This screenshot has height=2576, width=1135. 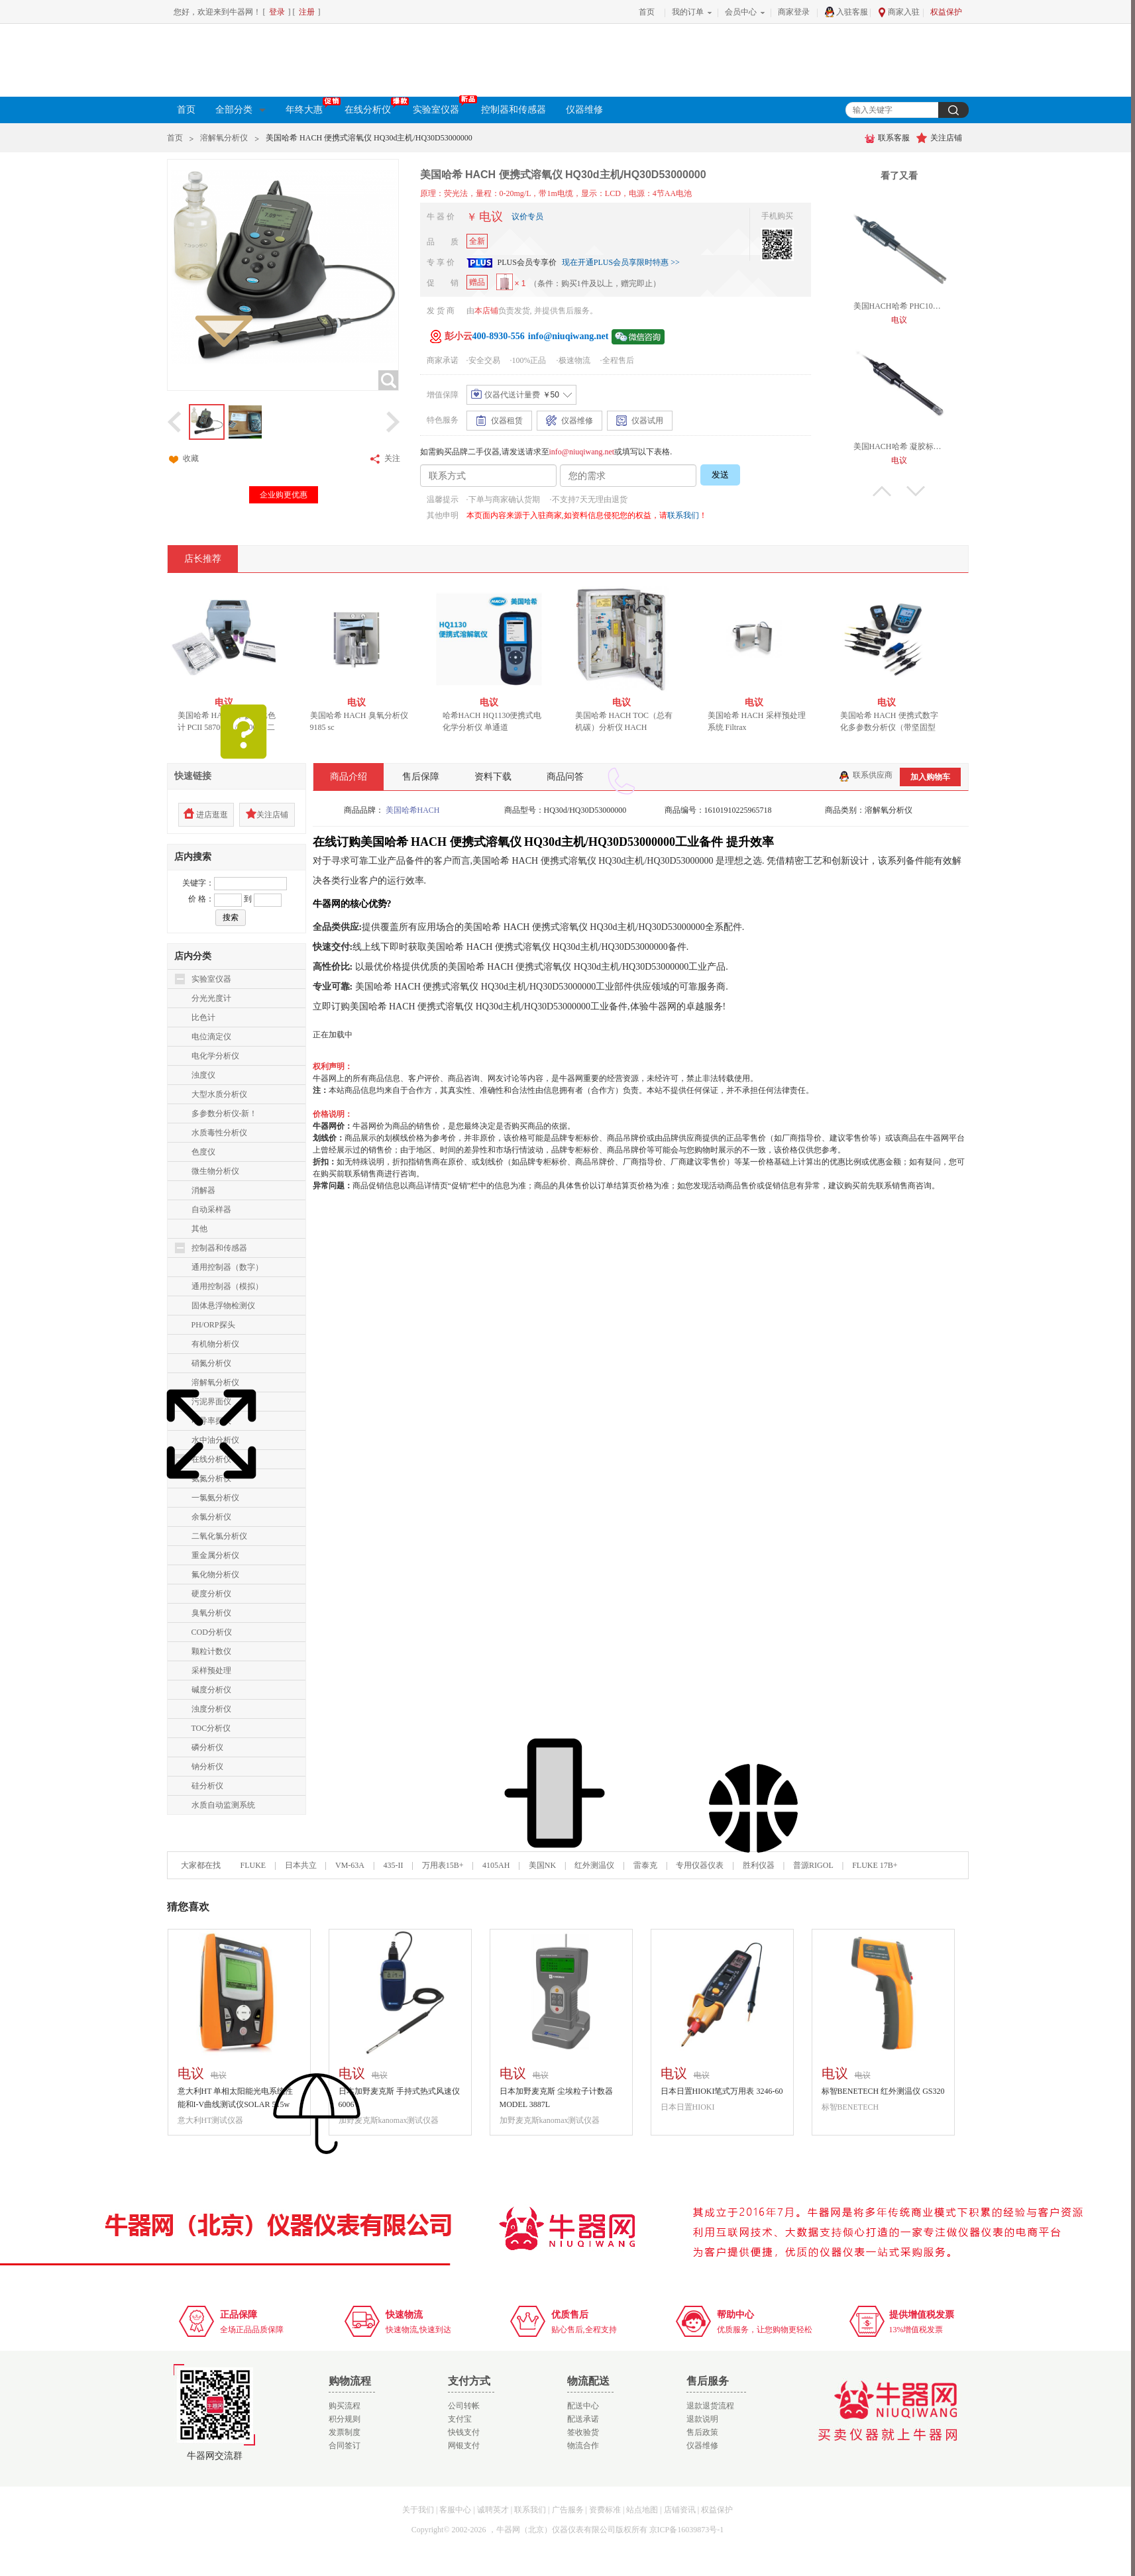 I want to click on make a phone call, so click(x=621, y=782).